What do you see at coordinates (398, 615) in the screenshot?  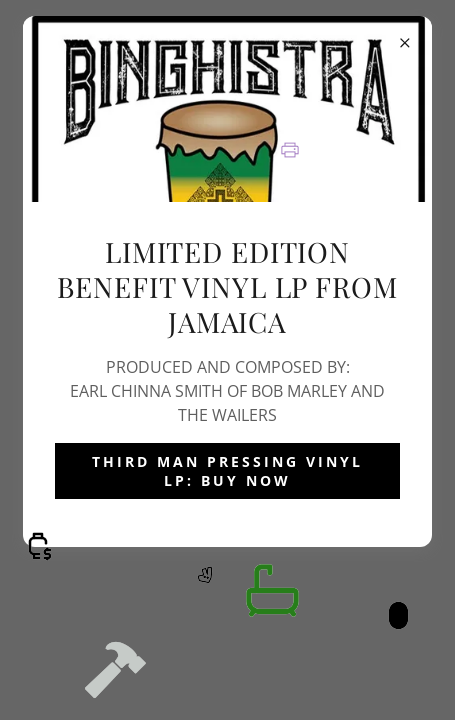 I see `access medication or pharmacy features` at bounding box center [398, 615].